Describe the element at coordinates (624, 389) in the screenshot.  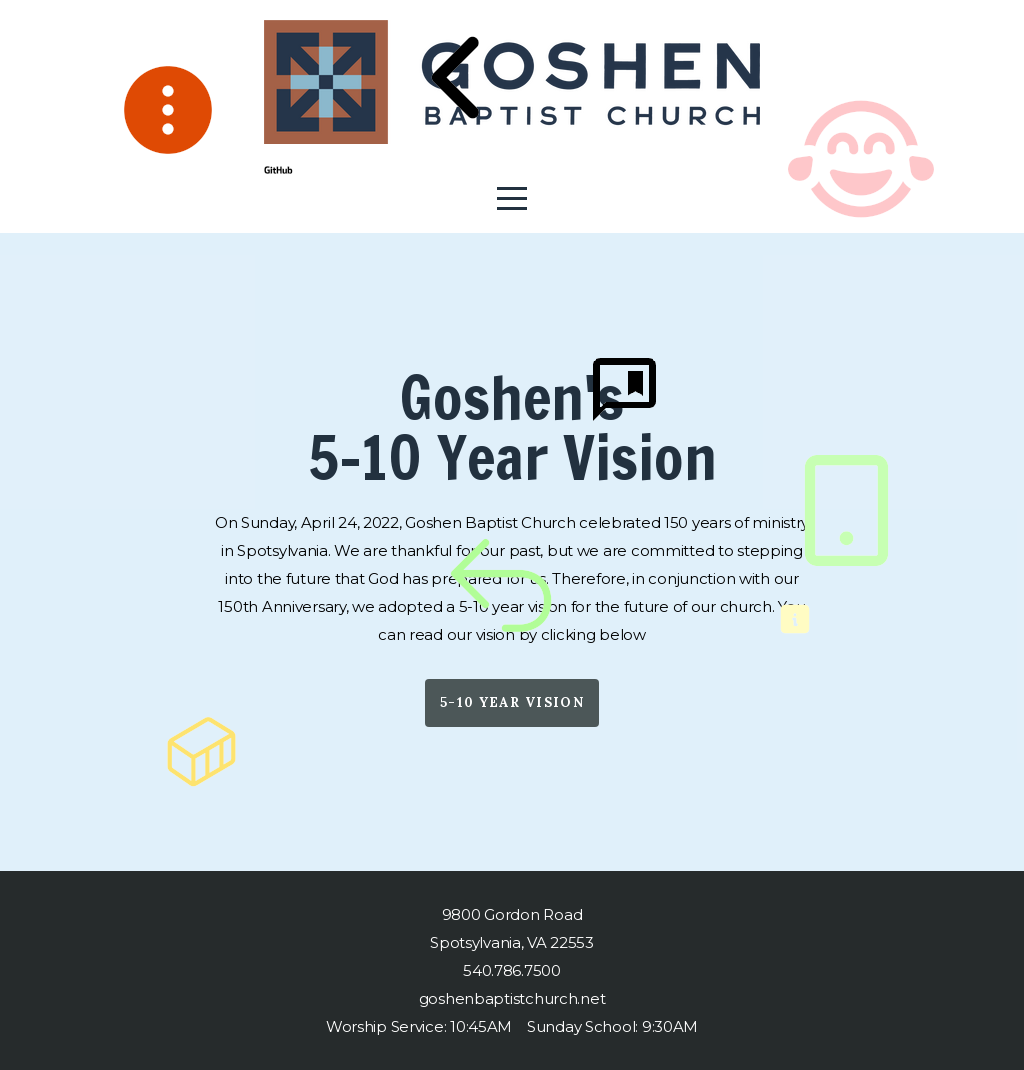
I see `access saved comments or messages` at that location.